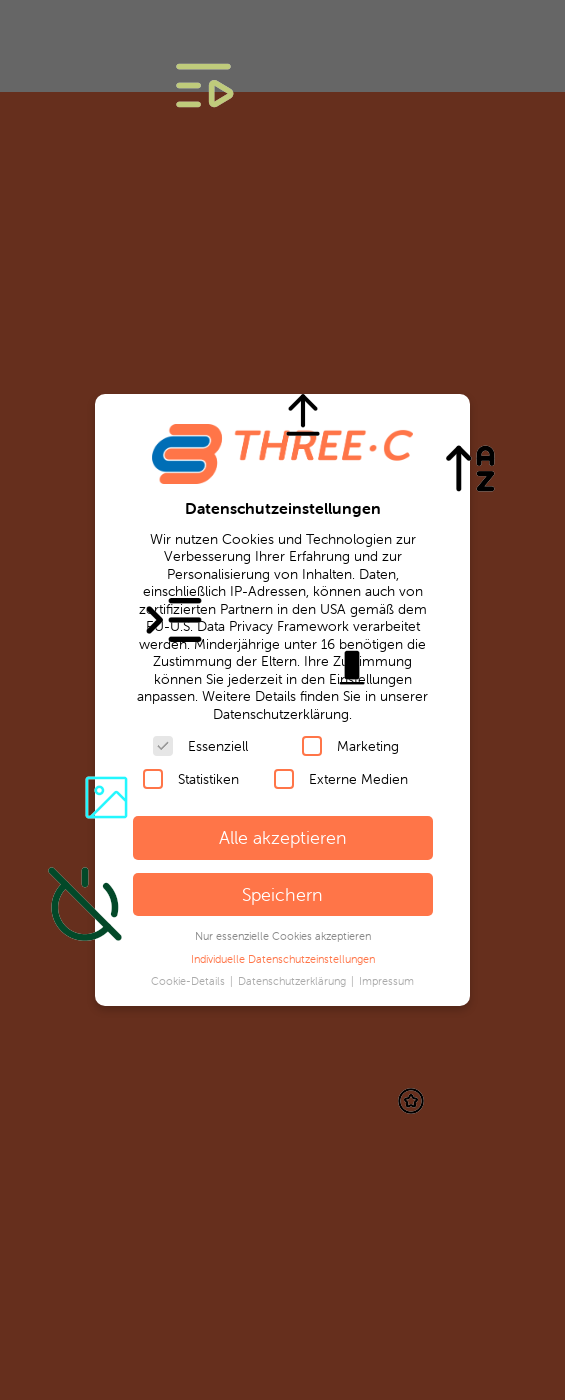 The width and height of the screenshot is (565, 1400). What do you see at coordinates (85, 904) in the screenshot?
I see `power off or shutdown disabled` at bounding box center [85, 904].